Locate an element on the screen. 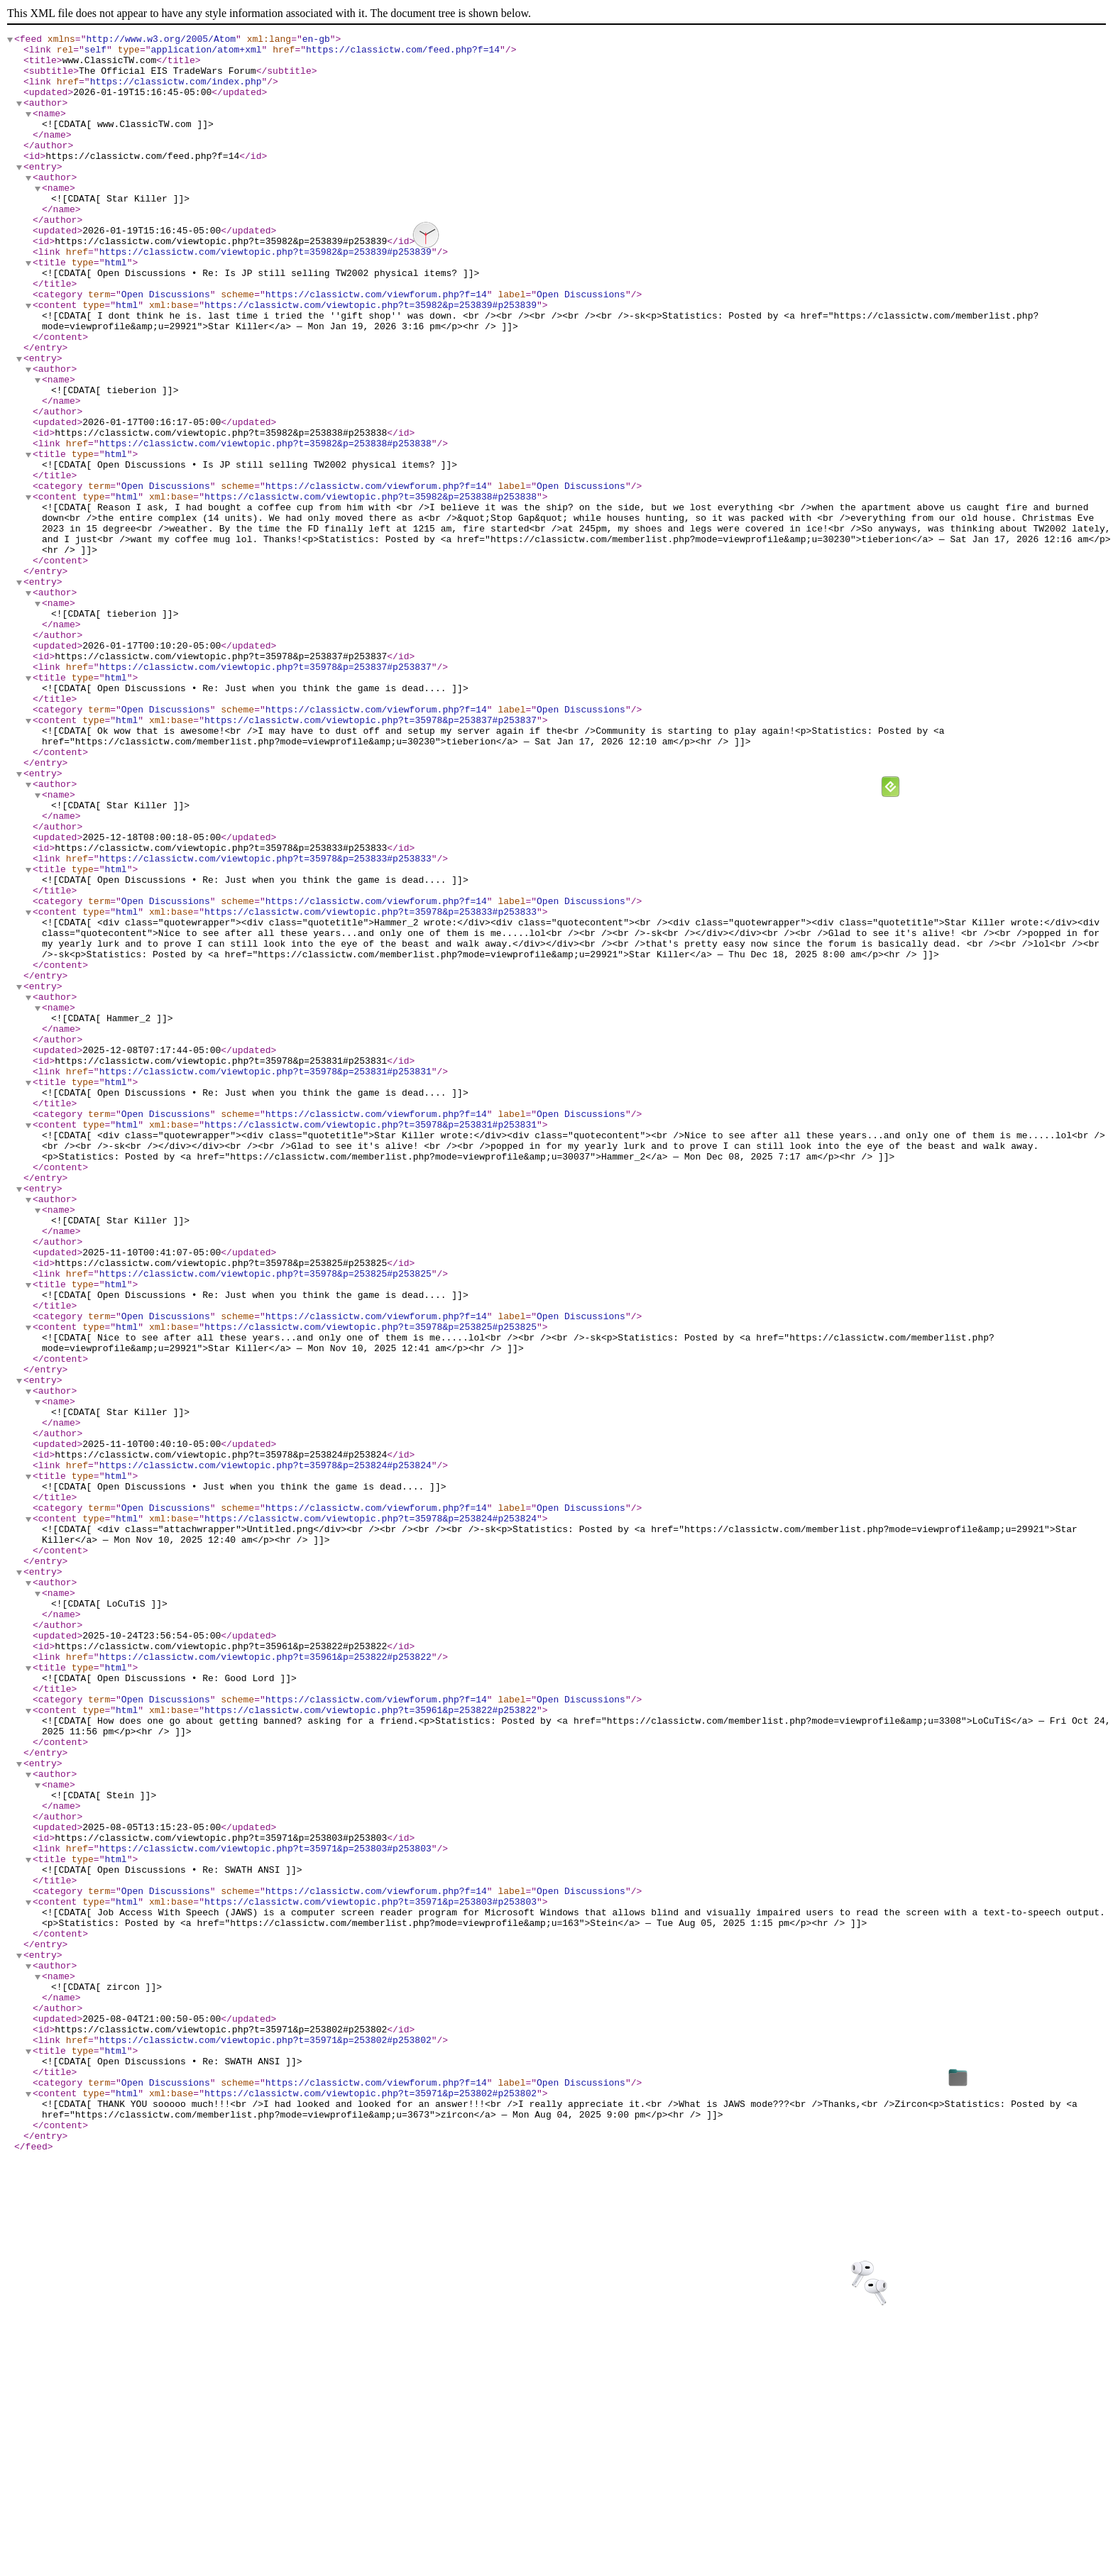  open recently accessed documents is located at coordinates (426, 235).